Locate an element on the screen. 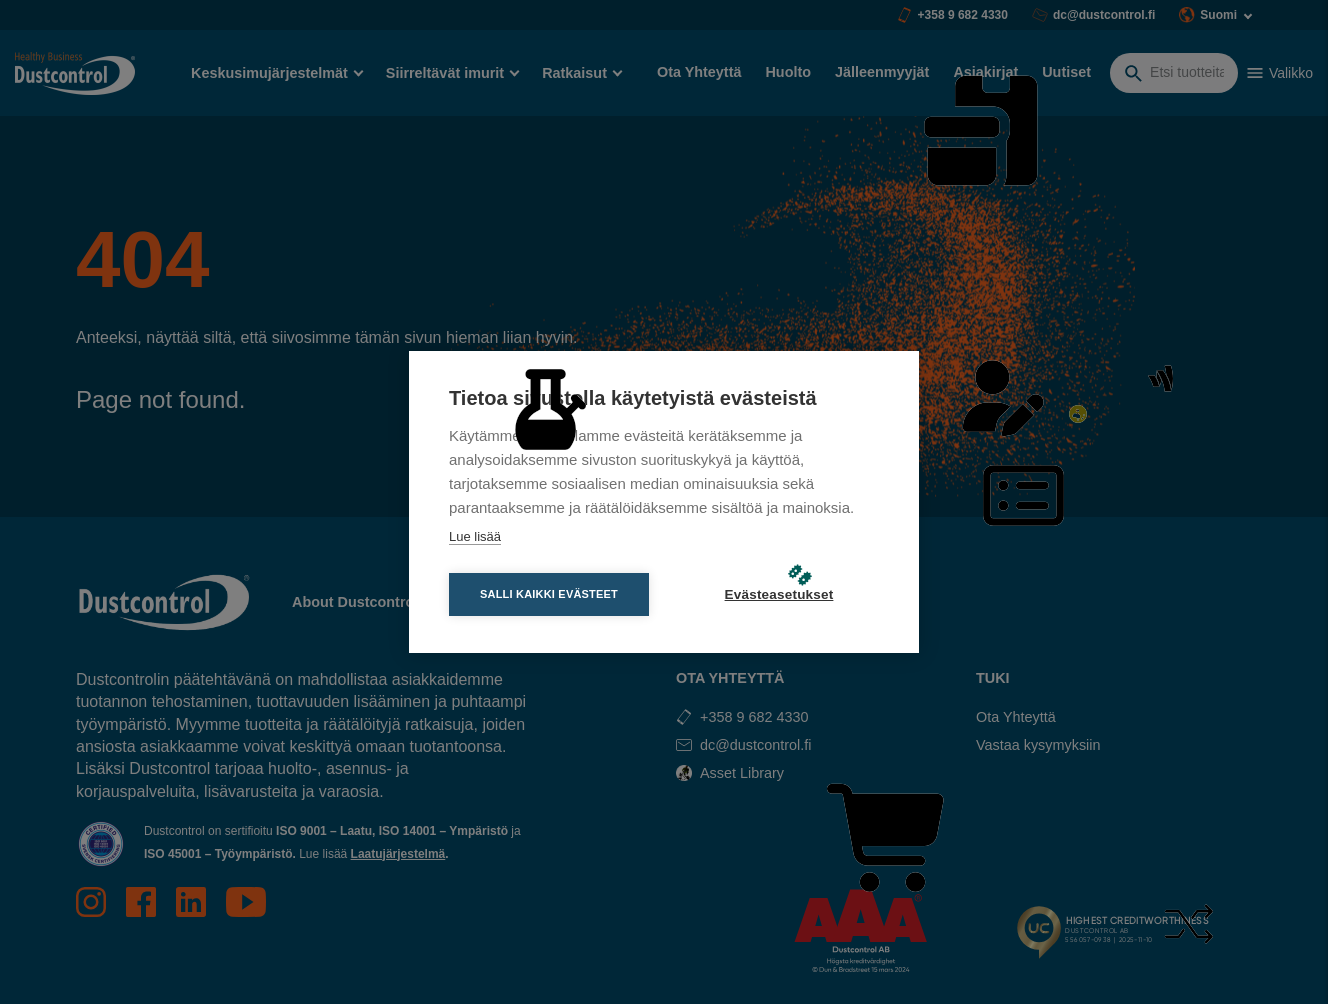 The height and width of the screenshot is (1004, 1328). view your shopping cart is located at coordinates (892, 839).